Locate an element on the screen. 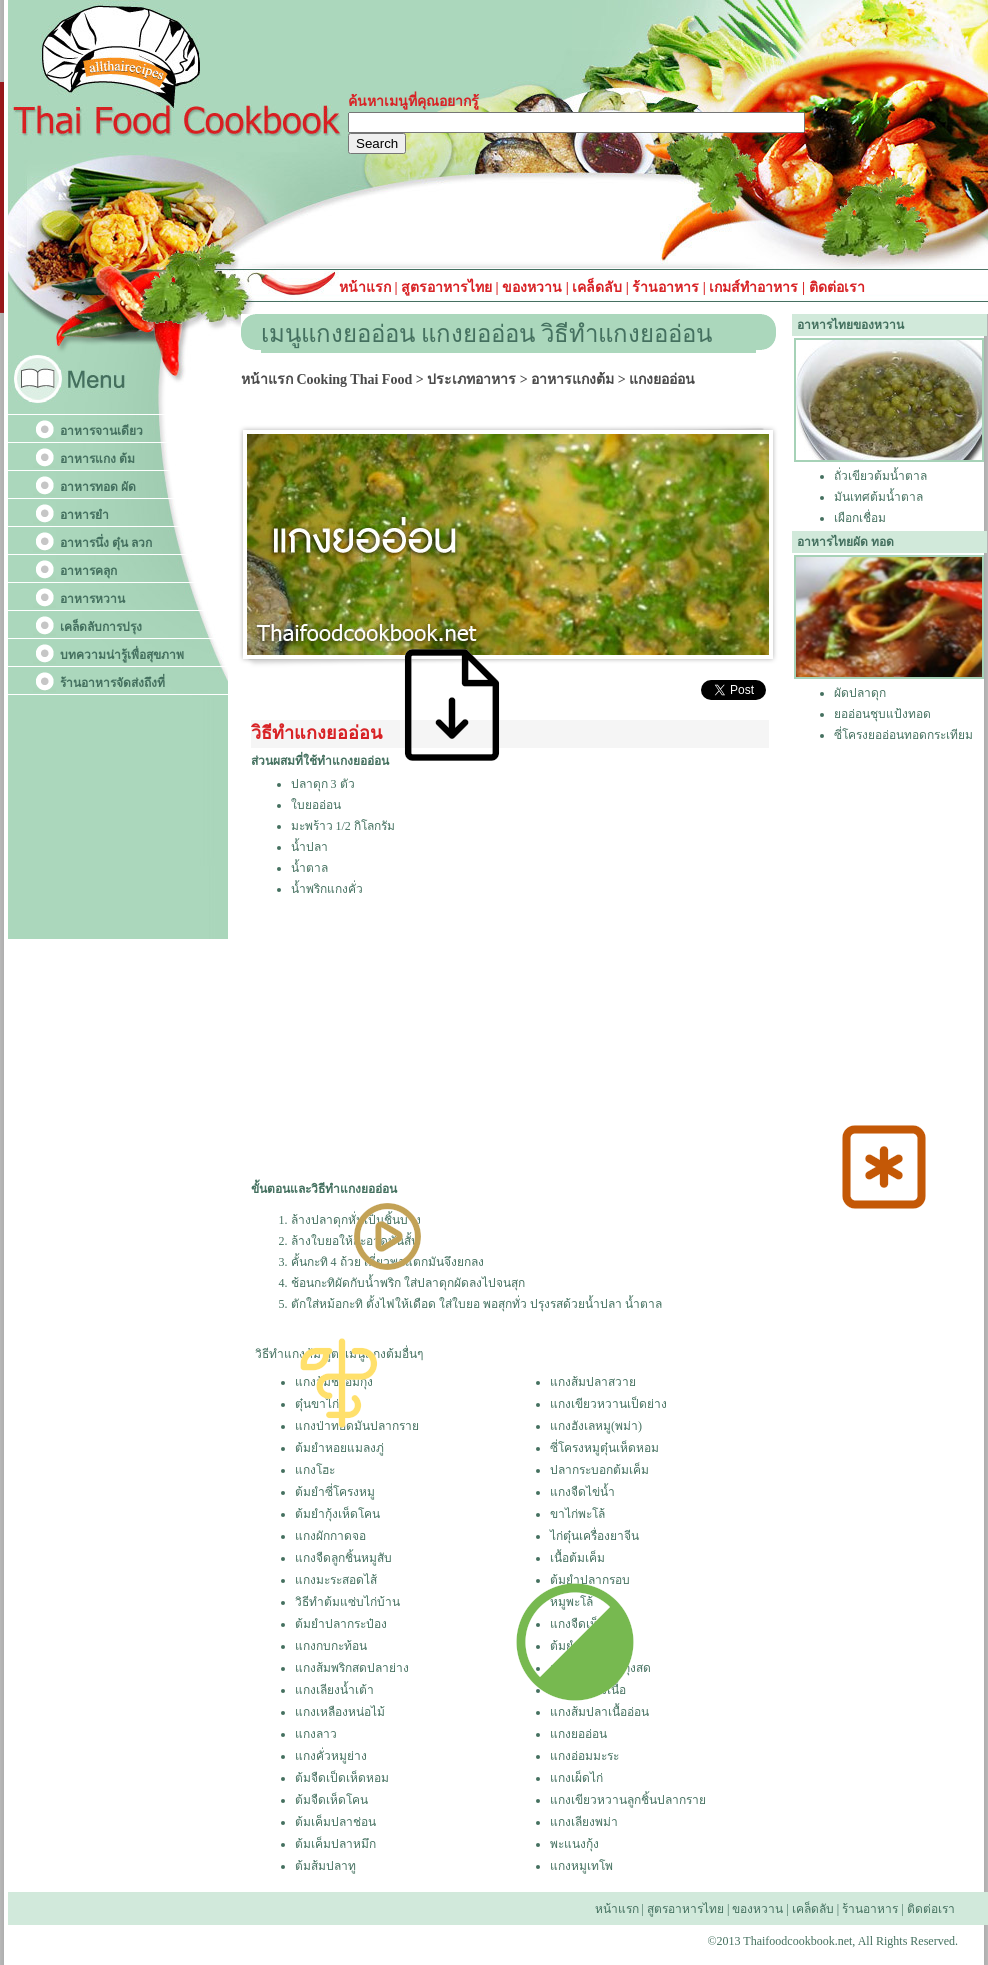  play media or video content is located at coordinates (387, 1236).